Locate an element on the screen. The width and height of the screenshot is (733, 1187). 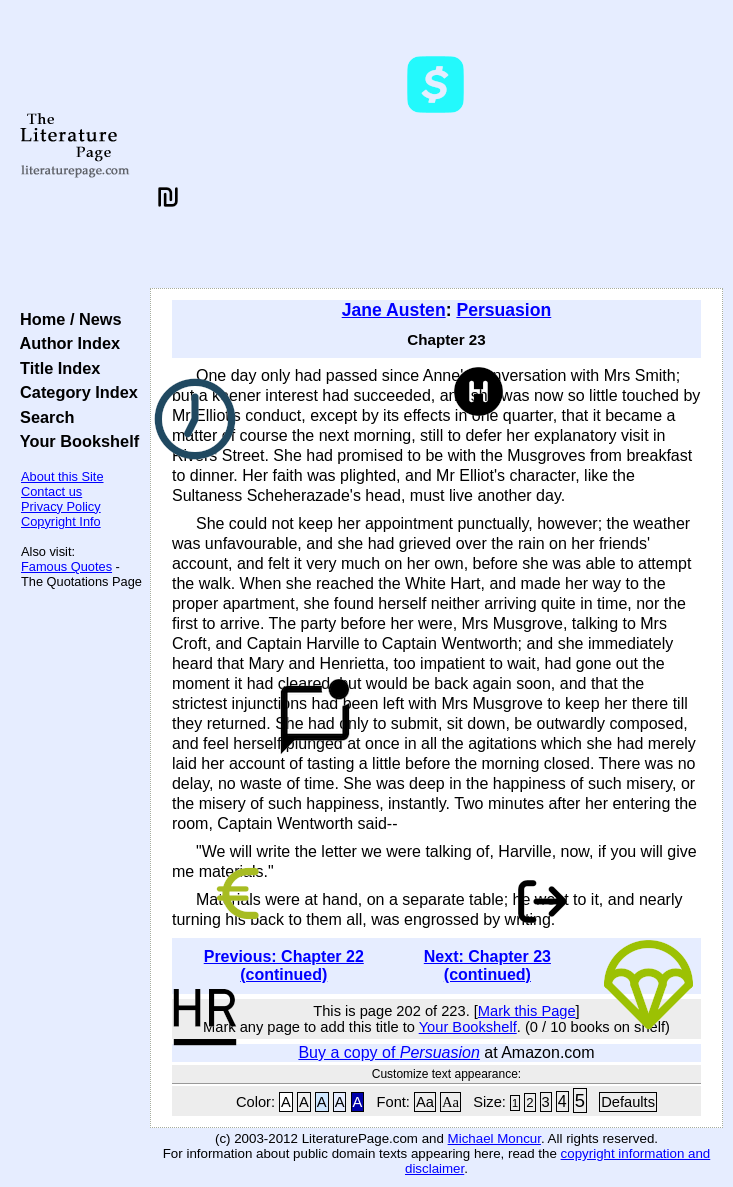
open Cash App is located at coordinates (435, 84).